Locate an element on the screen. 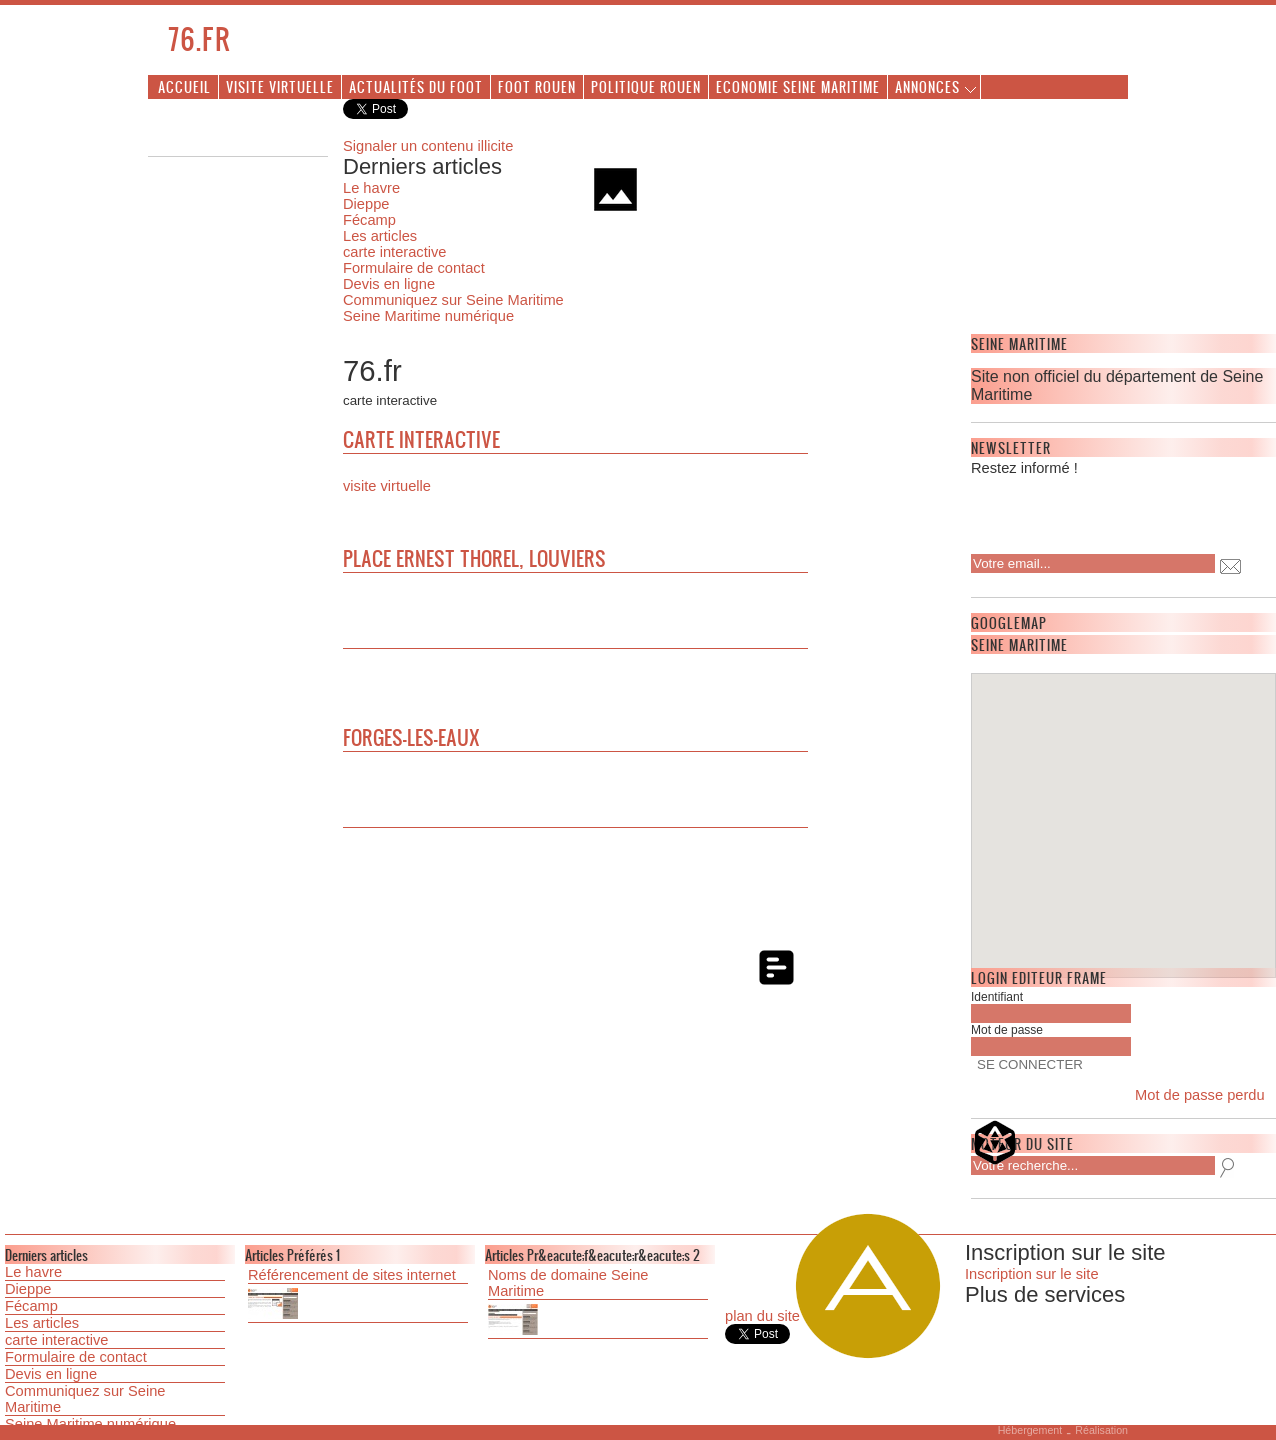 This screenshot has width=1276, height=1440. view photos or images is located at coordinates (615, 189).